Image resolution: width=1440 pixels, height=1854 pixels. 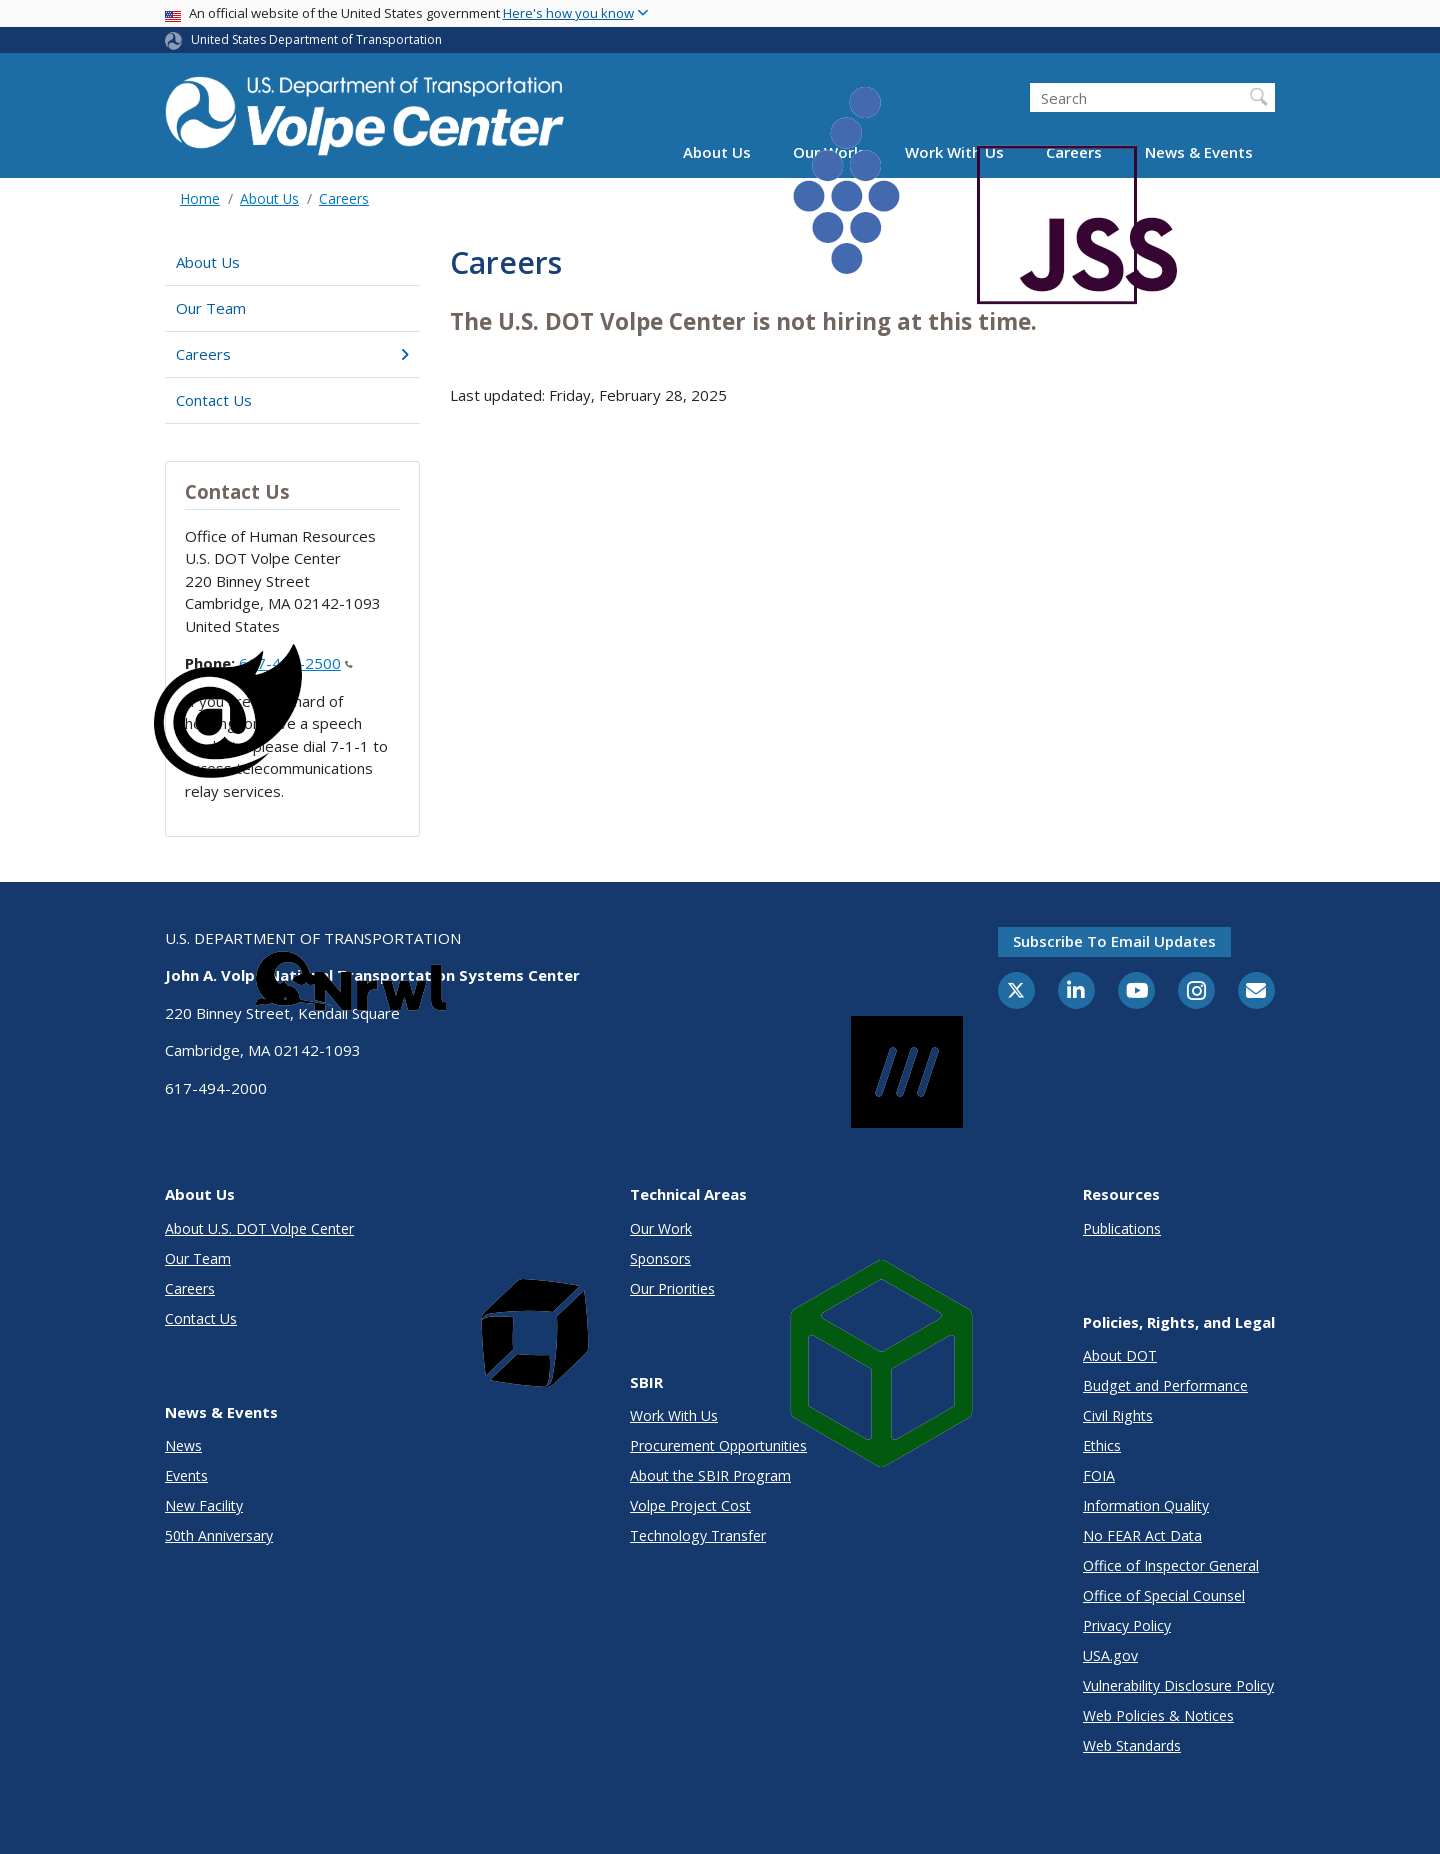 I want to click on open the Vivino wine app, so click(x=846, y=180).